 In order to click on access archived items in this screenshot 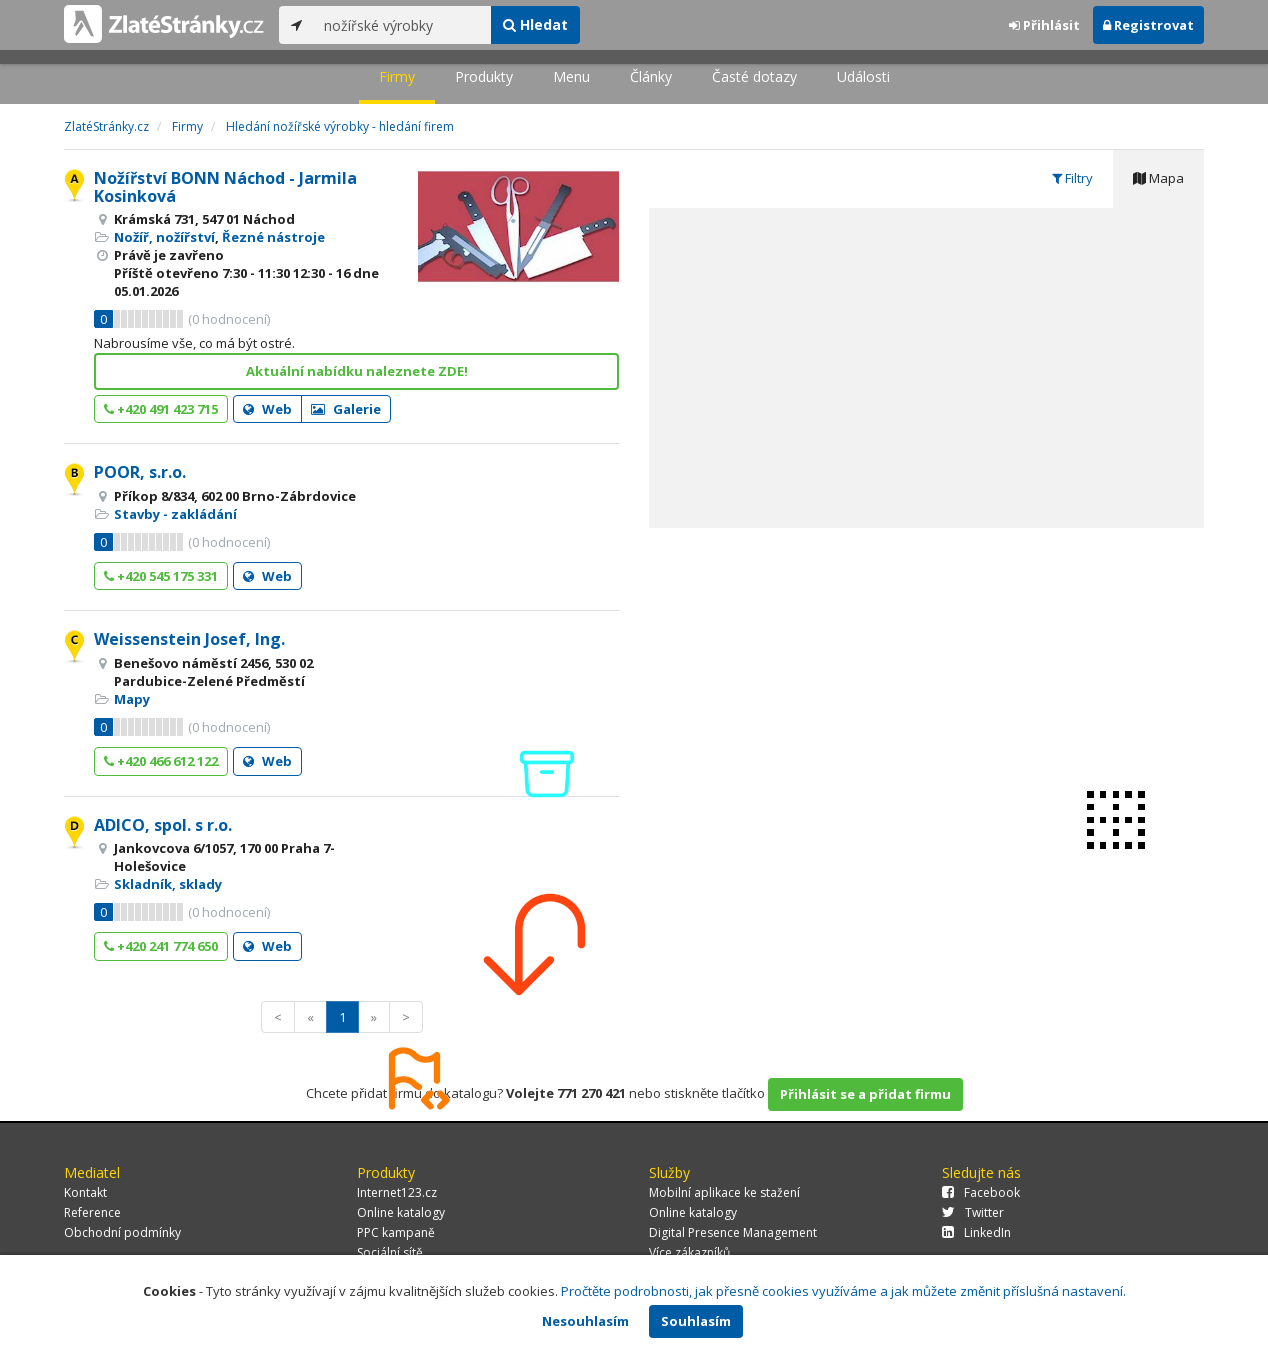, I will do `click(547, 774)`.